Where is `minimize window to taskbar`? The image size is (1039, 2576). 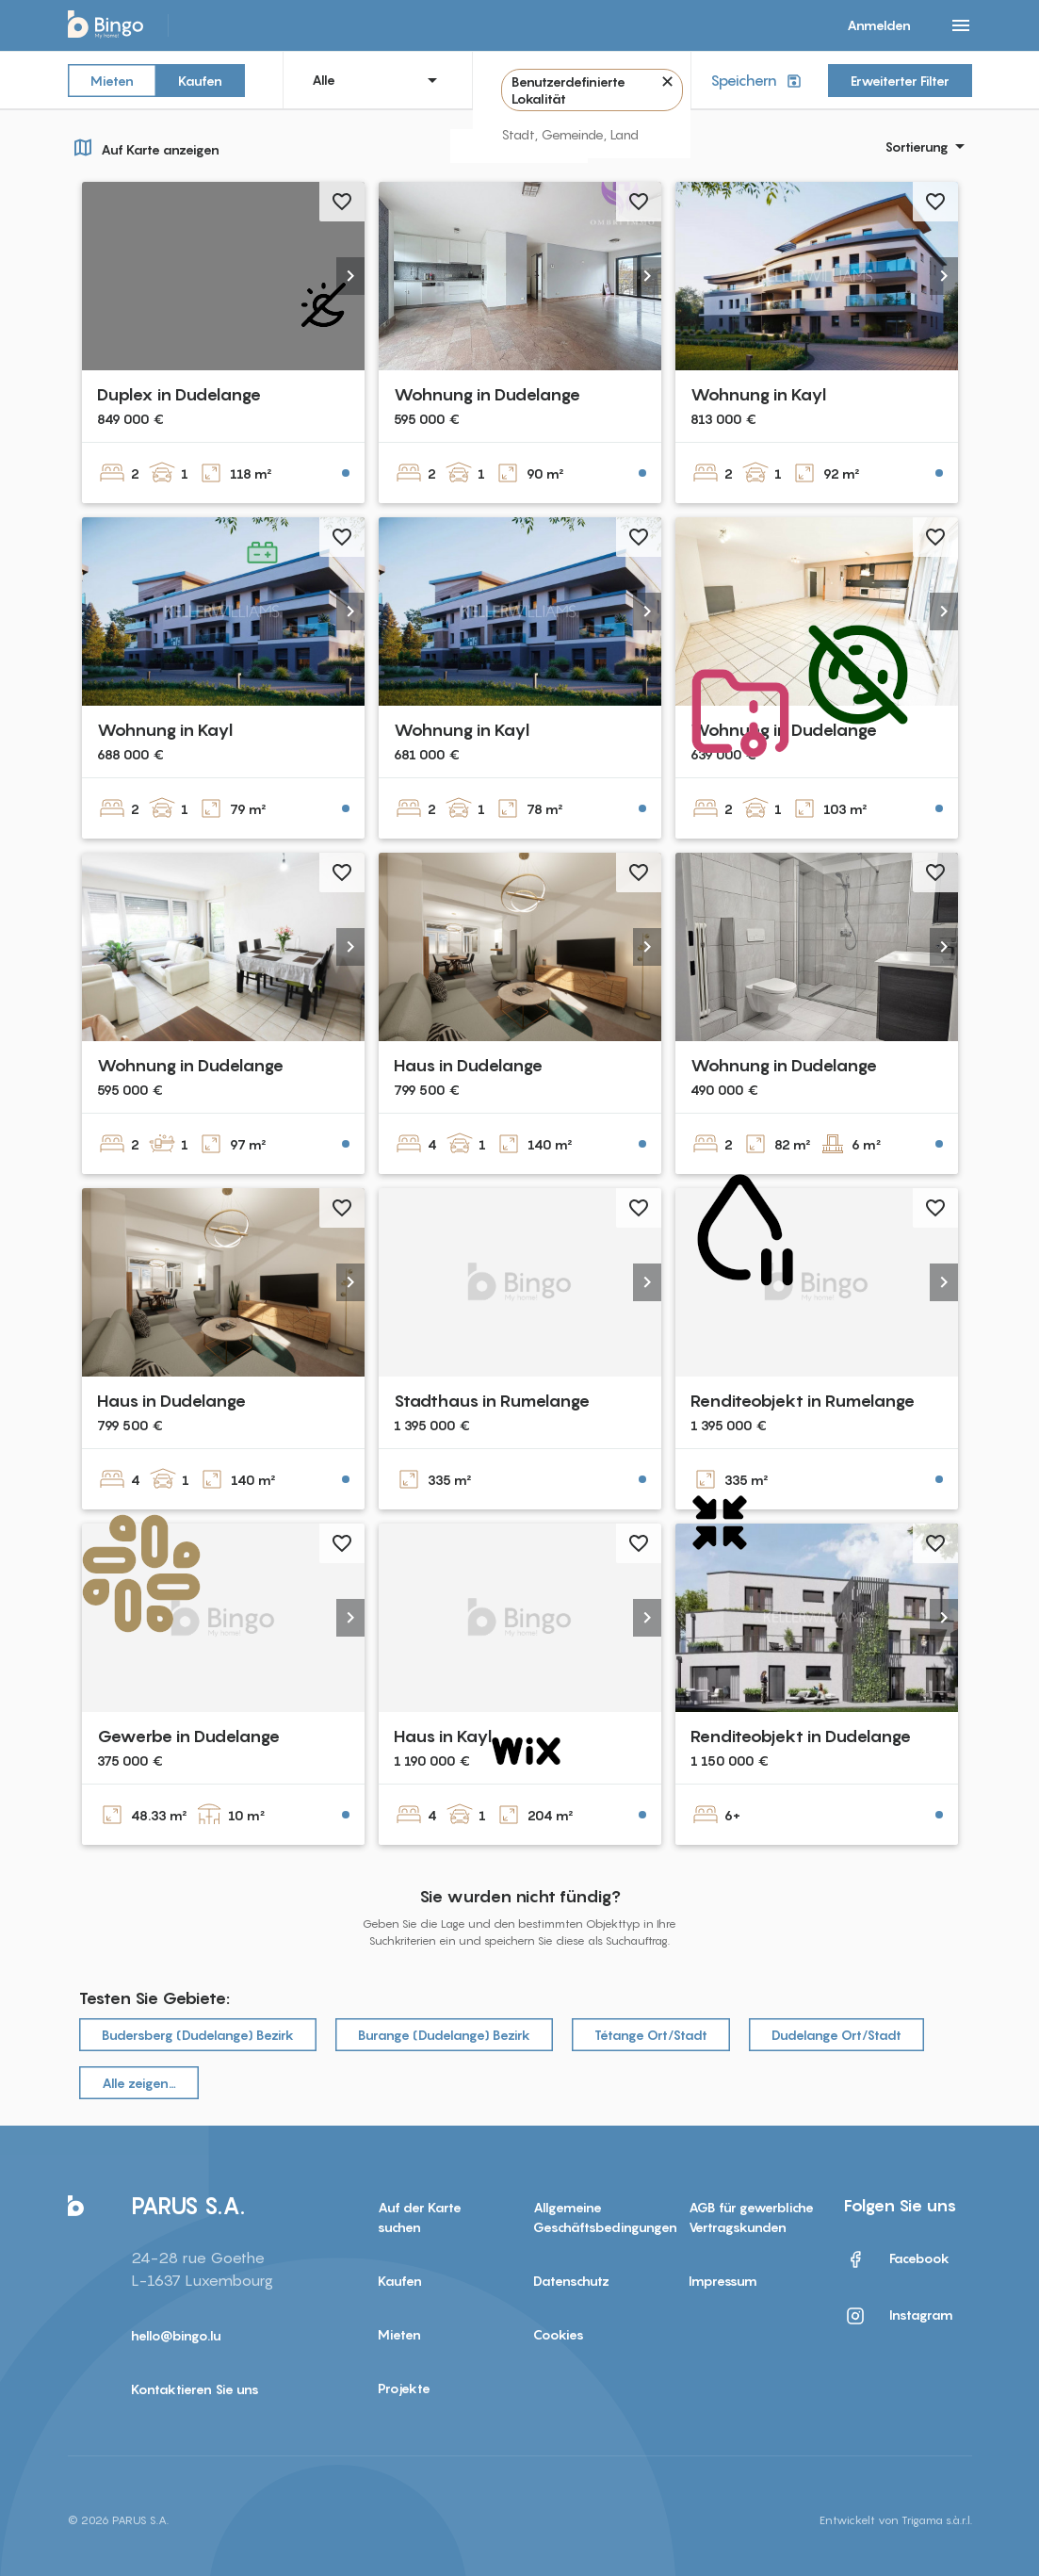 minimize window to taskbar is located at coordinates (720, 1523).